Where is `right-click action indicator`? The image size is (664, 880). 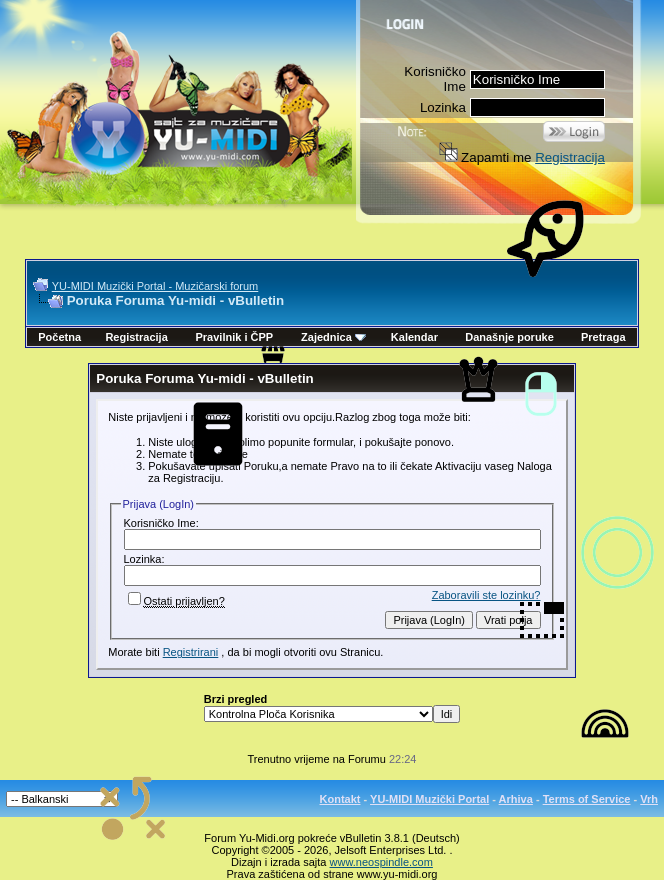
right-click action indicator is located at coordinates (541, 394).